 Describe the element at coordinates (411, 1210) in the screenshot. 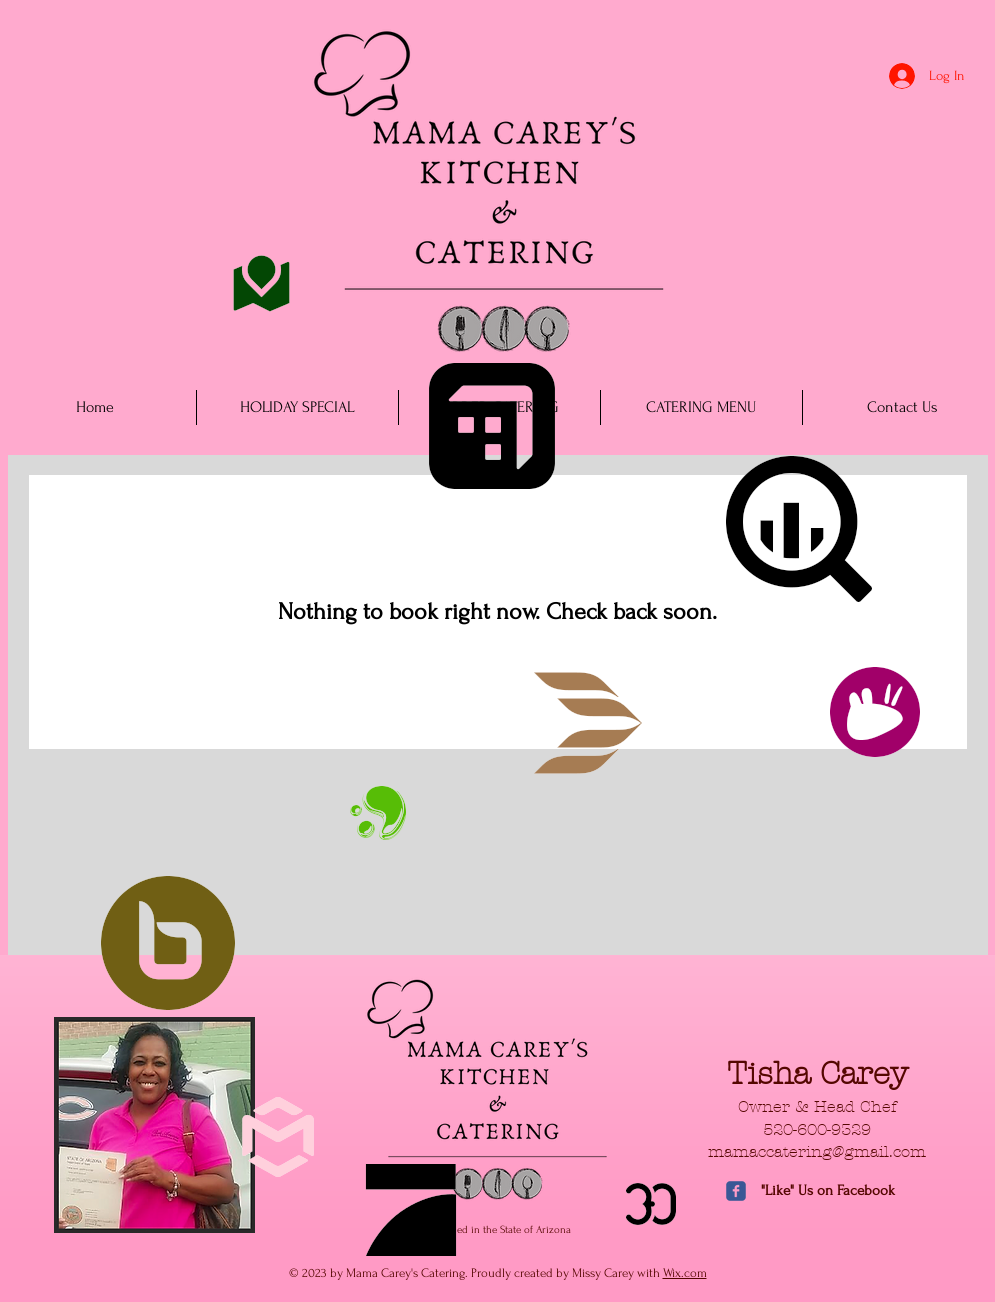

I see `ProSieben German TV channel logo` at that location.